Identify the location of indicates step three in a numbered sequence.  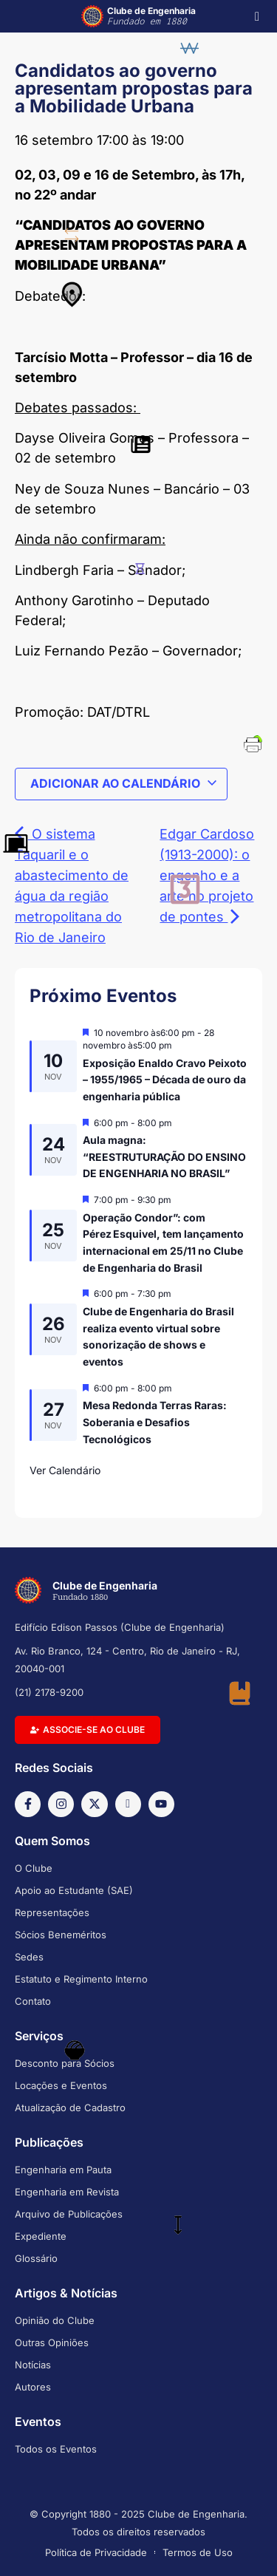
(185, 889).